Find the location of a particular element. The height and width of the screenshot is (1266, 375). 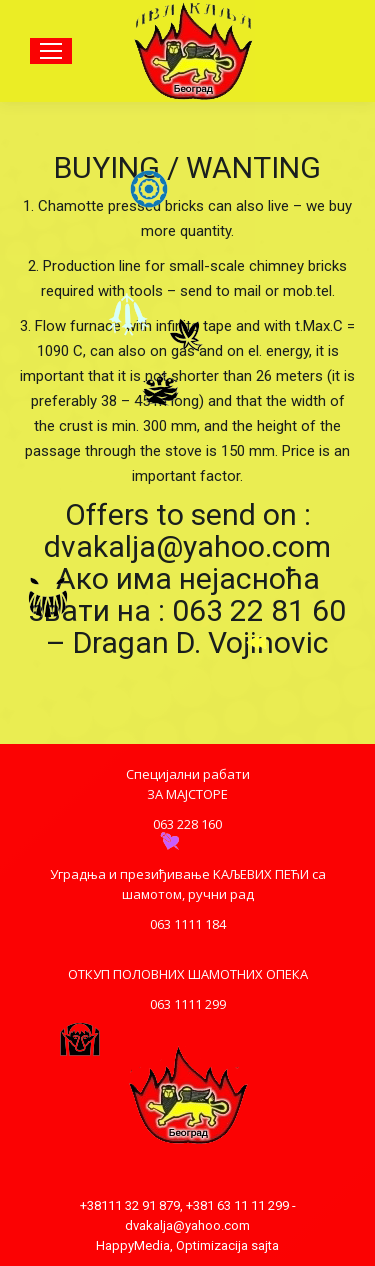

cantua flower icon for botanical or nature-themed game element is located at coordinates (128, 314).